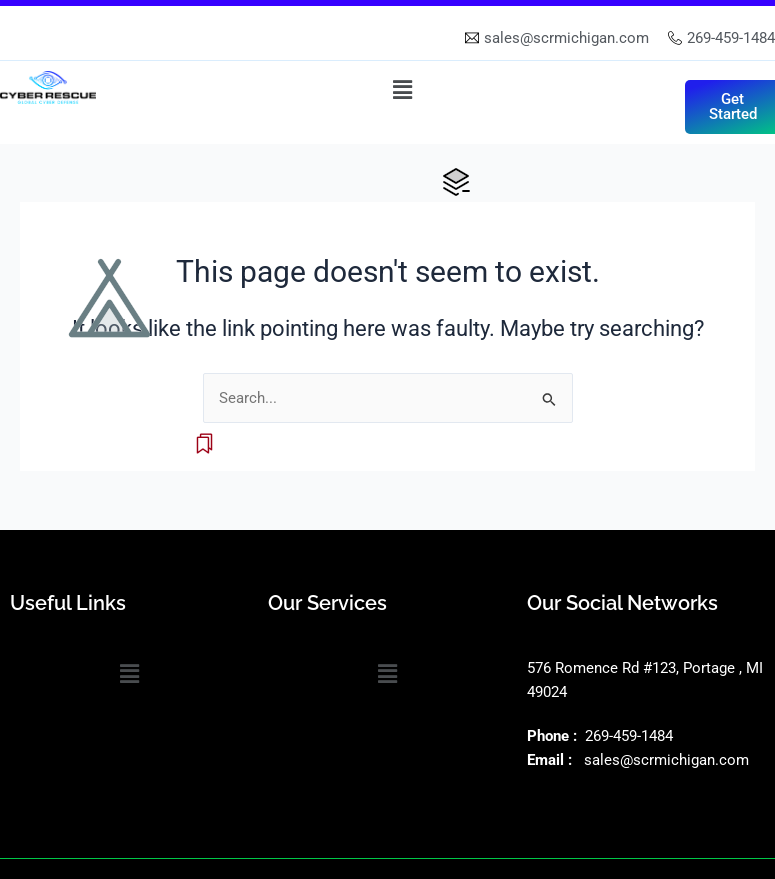 Image resolution: width=775 pixels, height=879 pixels. What do you see at coordinates (204, 443) in the screenshot?
I see `view all saved bookmarks` at bounding box center [204, 443].